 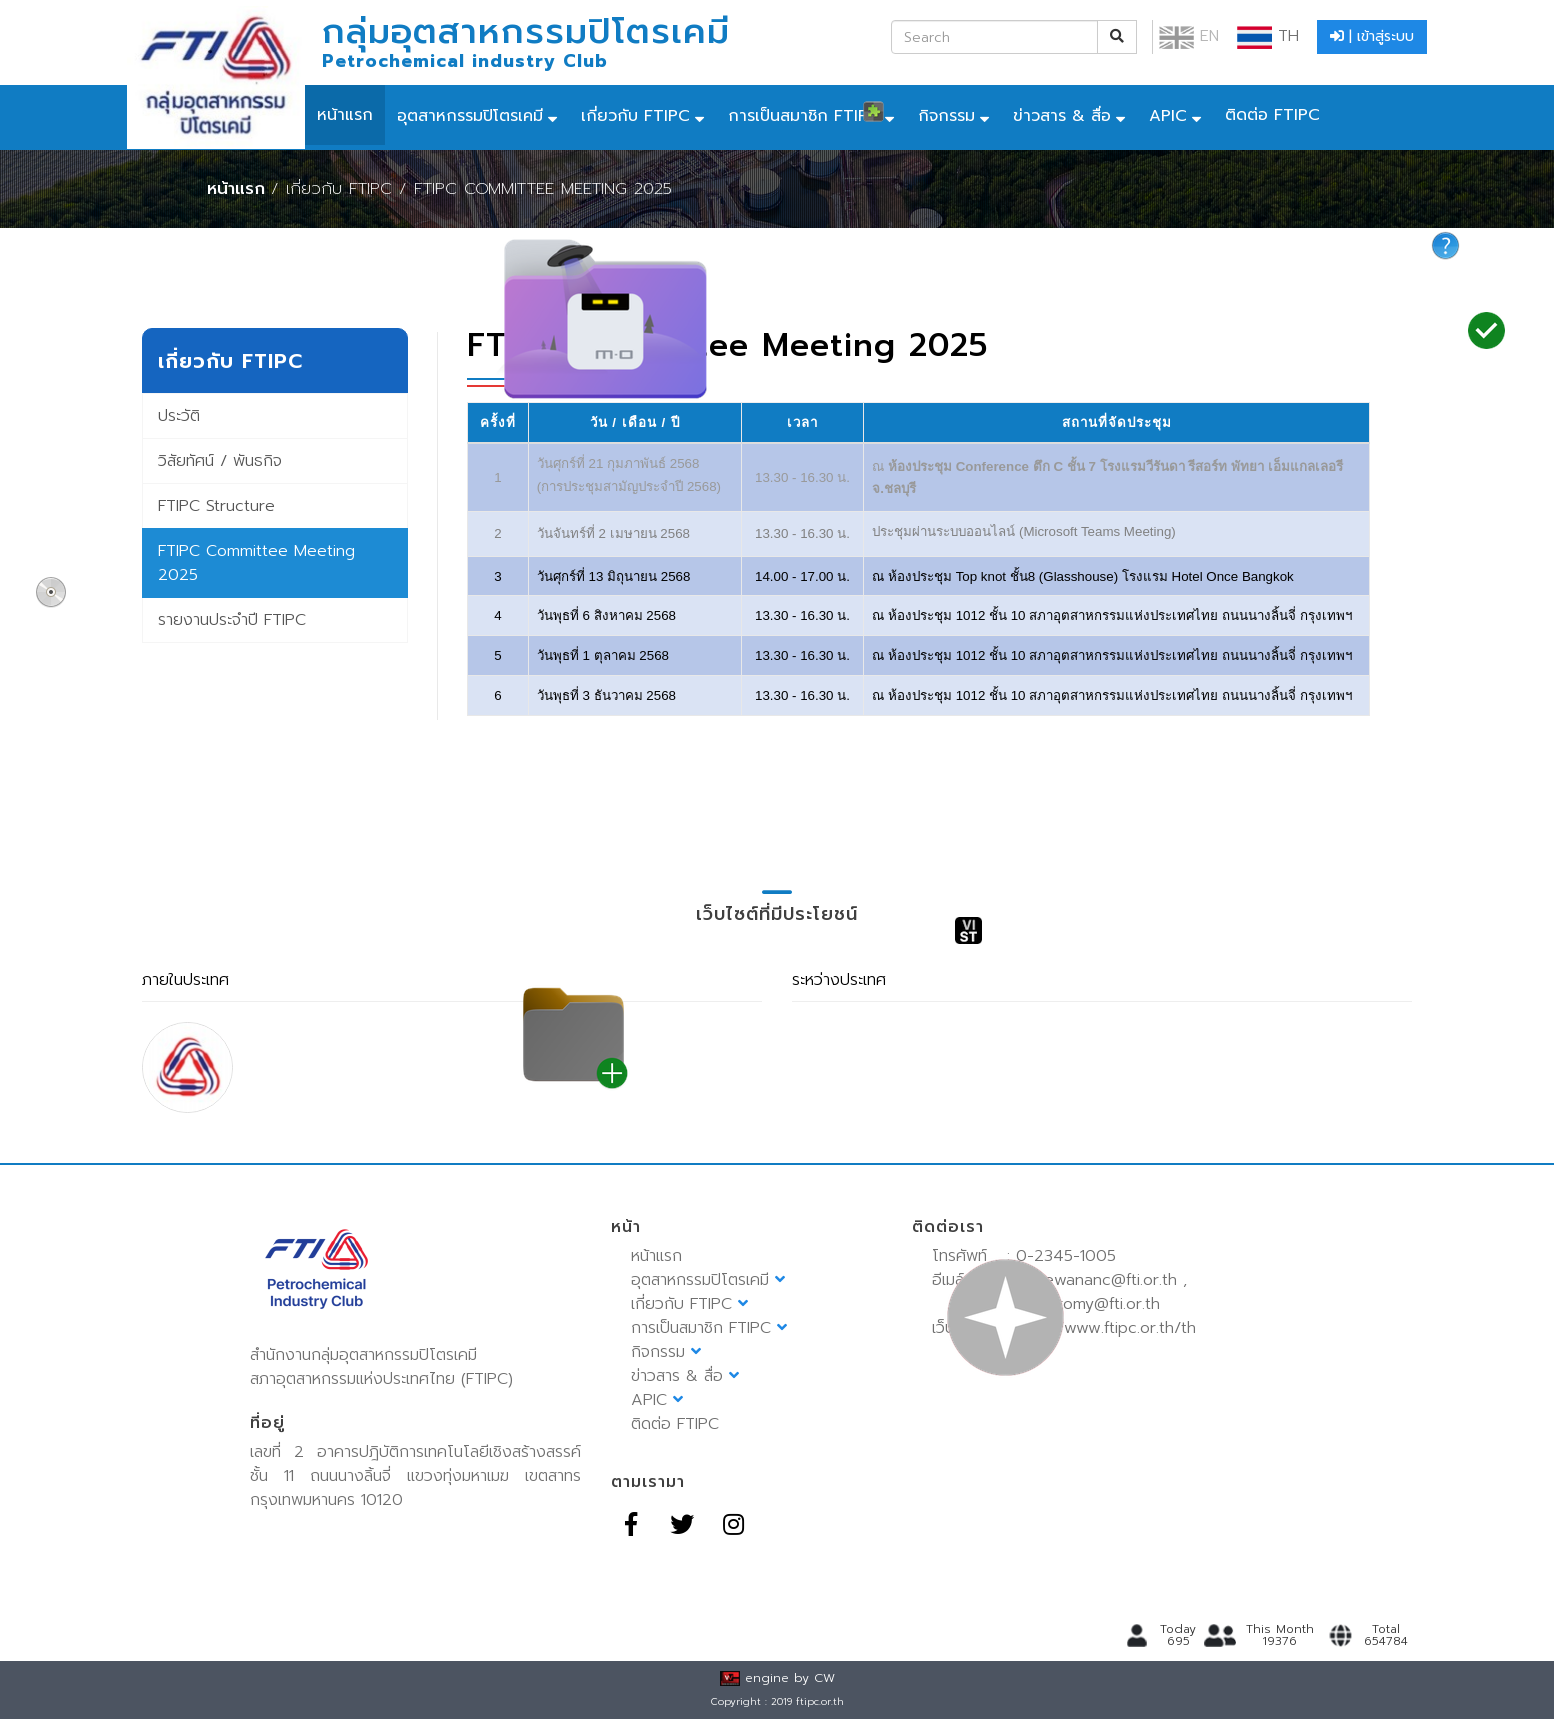 What do you see at coordinates (573, 1034) in the screenshot?
I see `create a new folder` at bounding box center [573, 1034].